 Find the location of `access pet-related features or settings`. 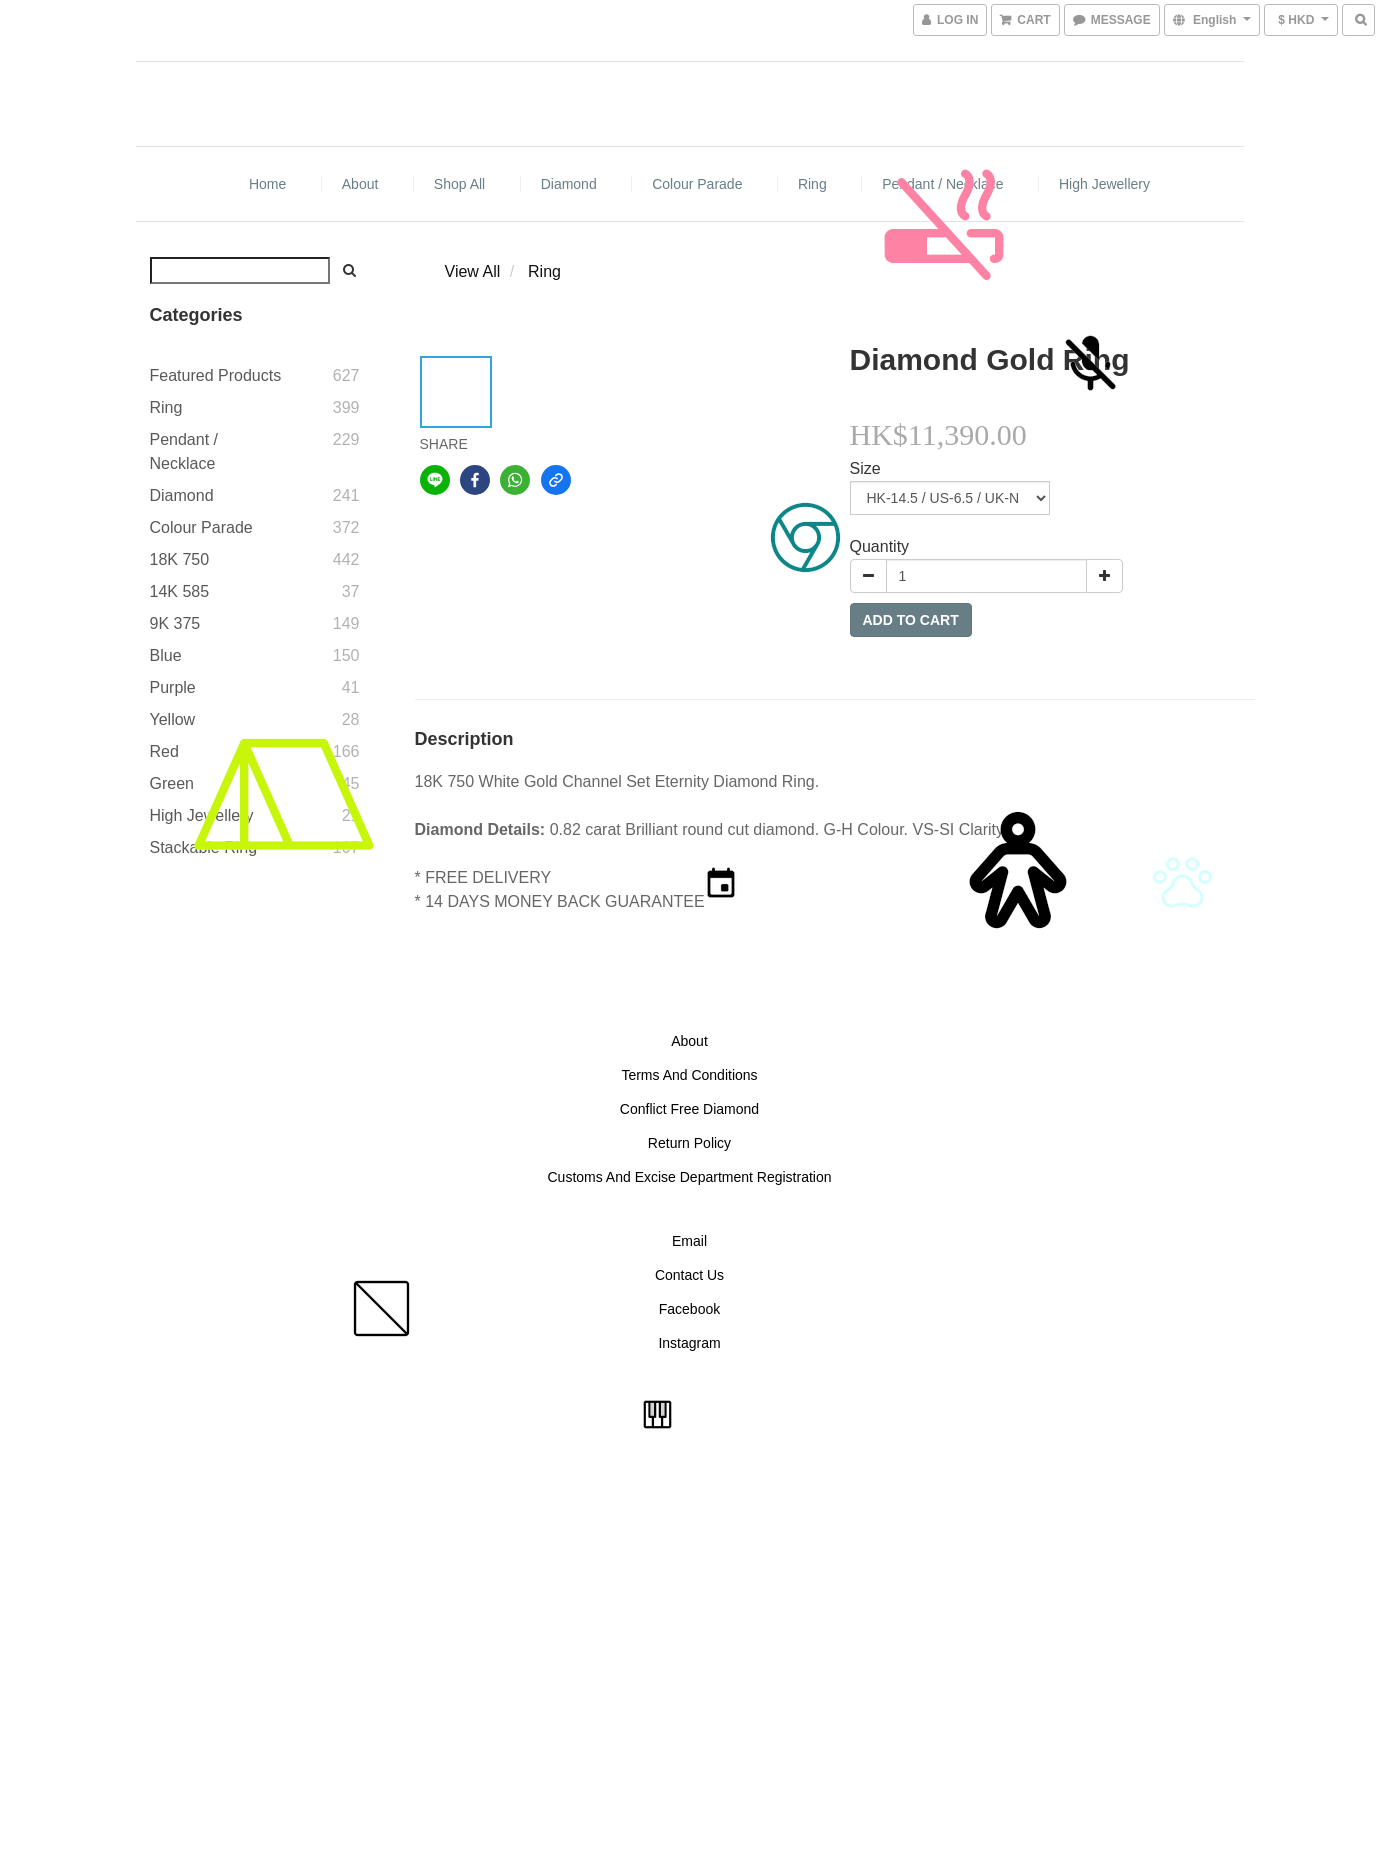

access pet-related features or settings is located at coordinates (1182, 882).